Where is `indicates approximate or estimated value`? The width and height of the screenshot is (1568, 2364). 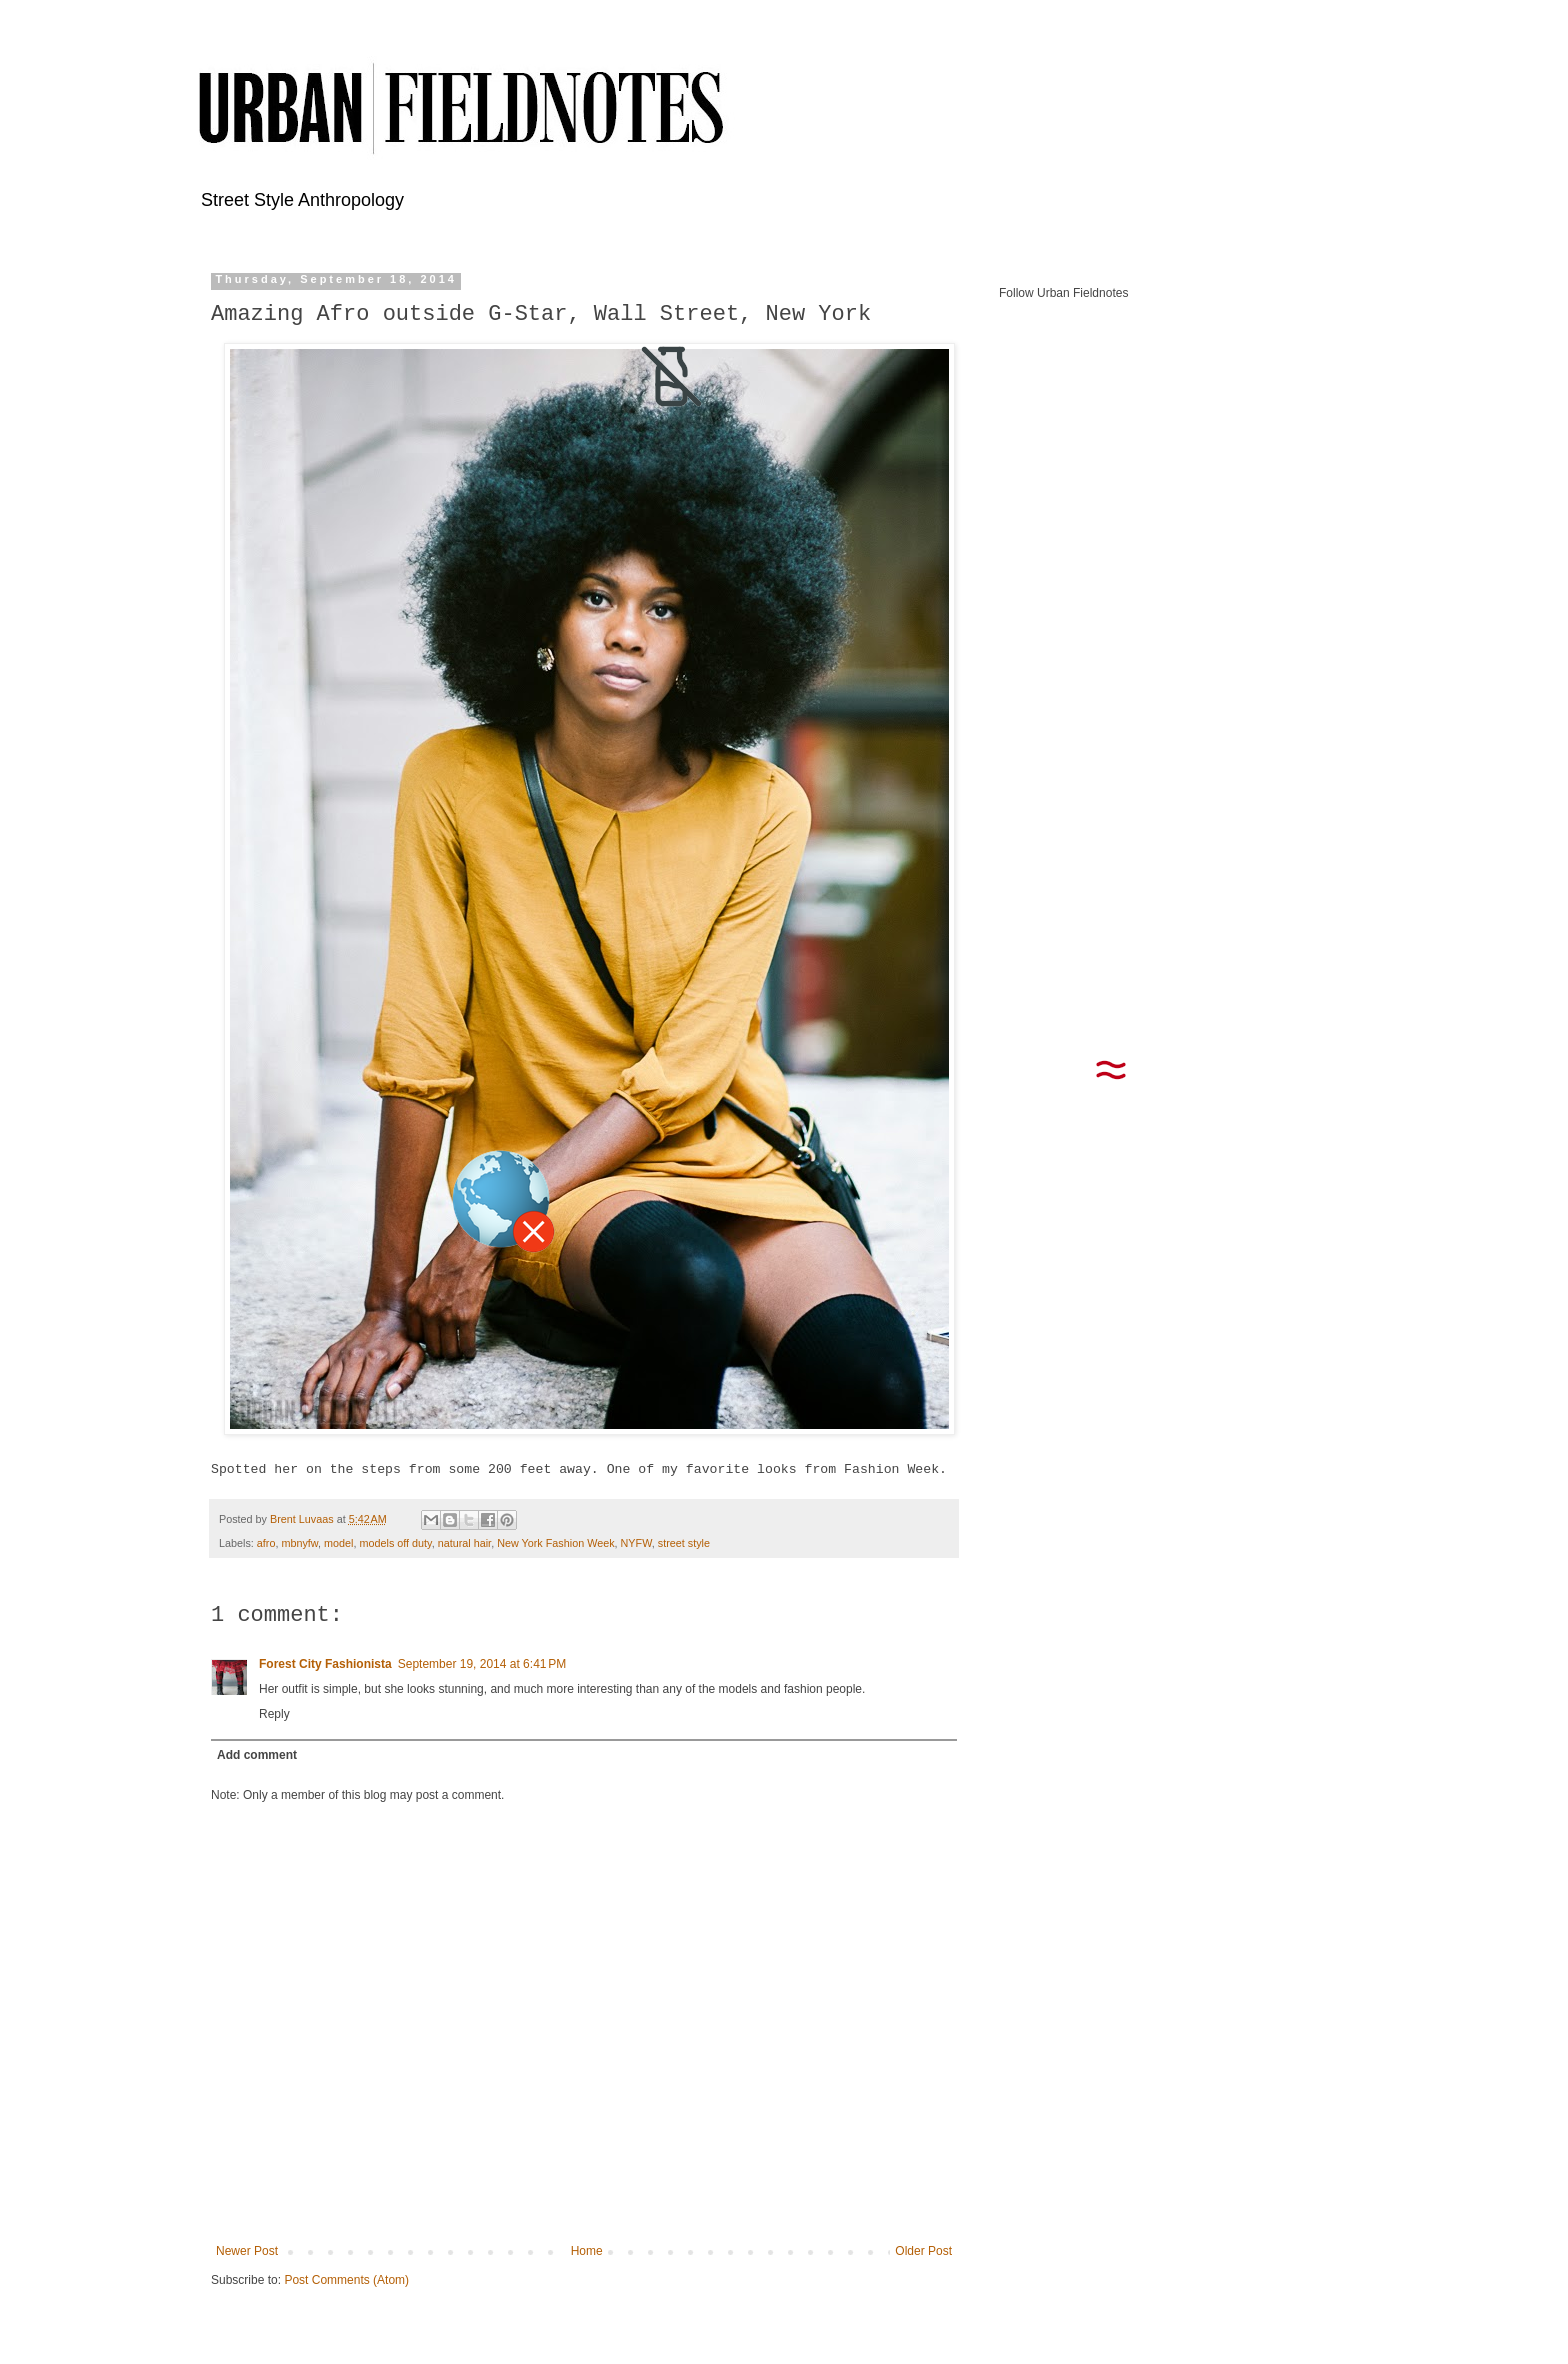 indicates approximate or estimated value is located at coordinates (1111, 1070).